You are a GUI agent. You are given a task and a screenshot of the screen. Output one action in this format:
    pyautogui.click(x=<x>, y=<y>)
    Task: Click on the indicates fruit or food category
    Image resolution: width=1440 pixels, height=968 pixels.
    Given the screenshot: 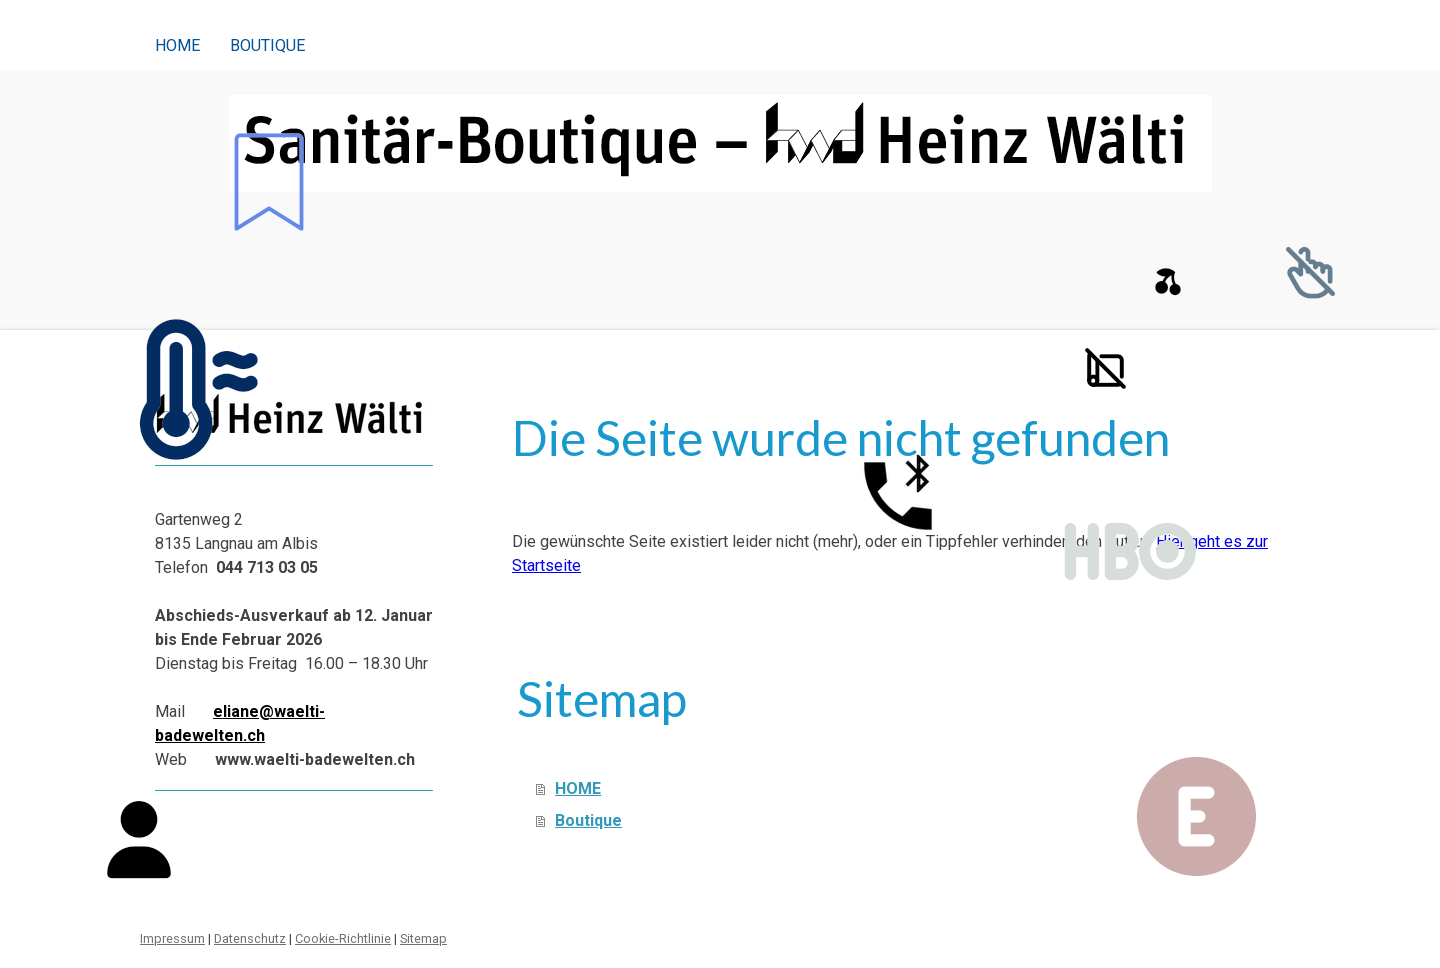 What is the action you would take?
    pyautogui.click(x=1168, y=281)
    